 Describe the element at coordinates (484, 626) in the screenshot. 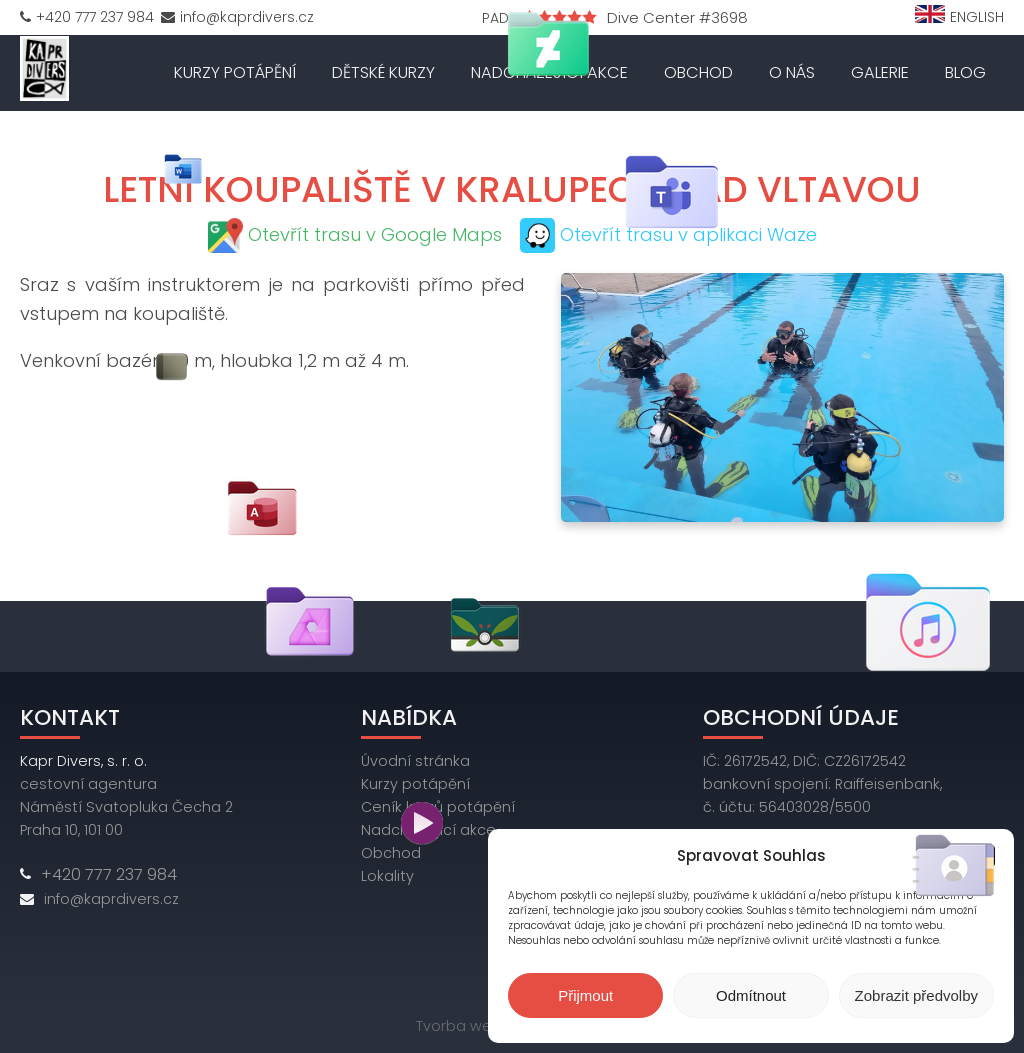

I see `open folder containing pokémon park ball game files` at that location.